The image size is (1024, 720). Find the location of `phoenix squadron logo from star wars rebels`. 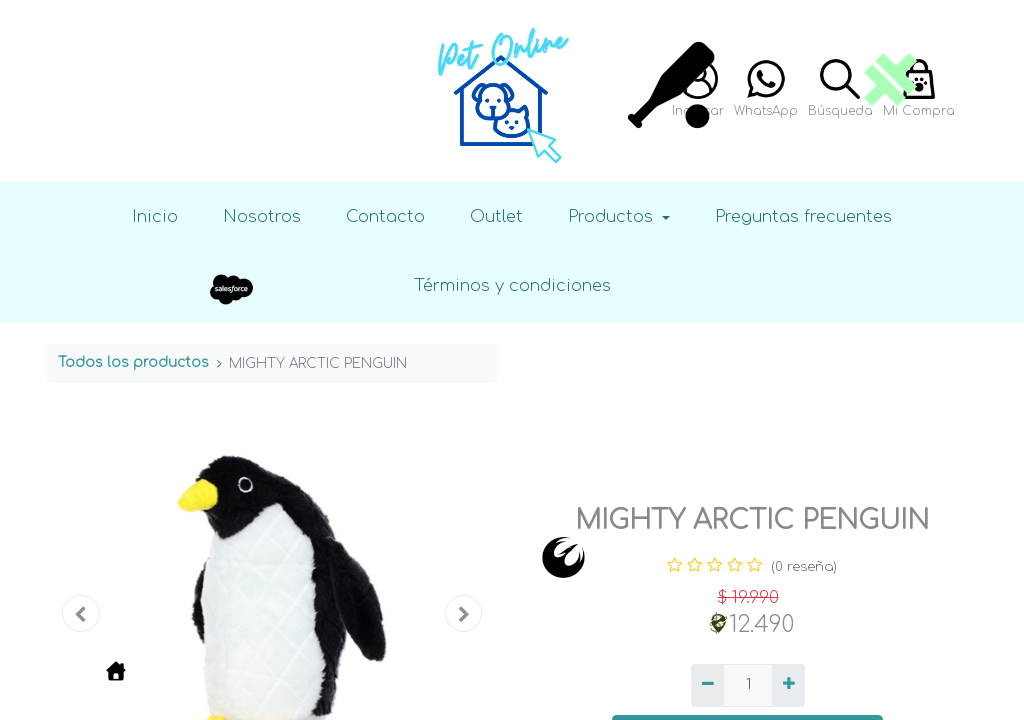

phoenix squadron logo from star wars rebels is located at coordinates (563, 557).